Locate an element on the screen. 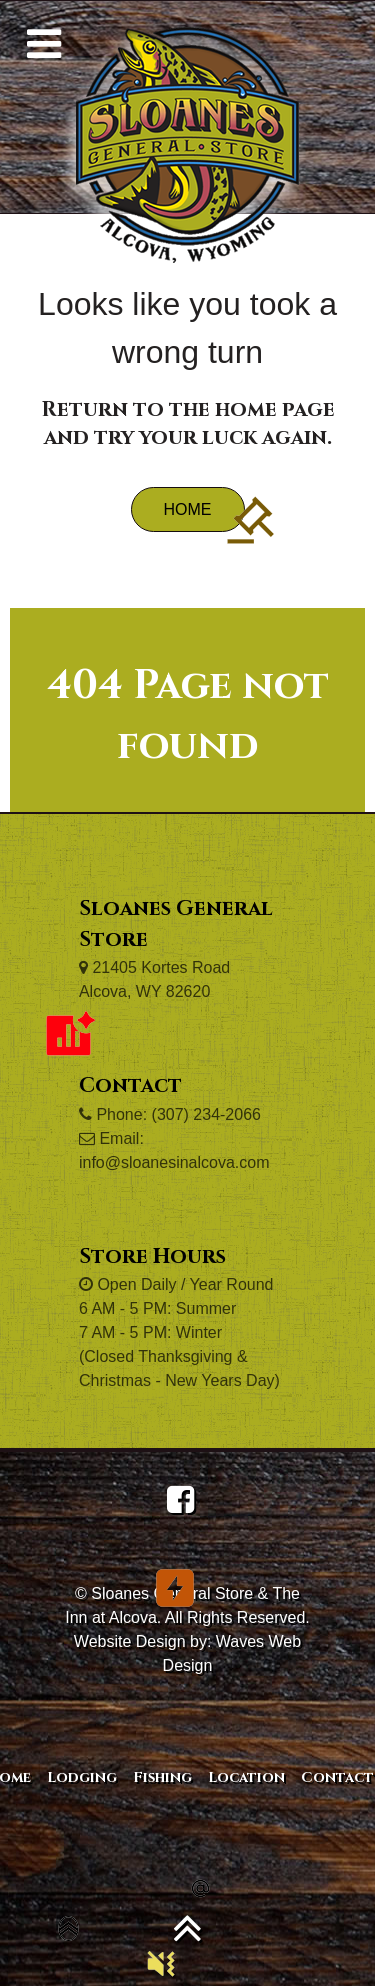  place a bid on an item is located at coordinates (249, 521).